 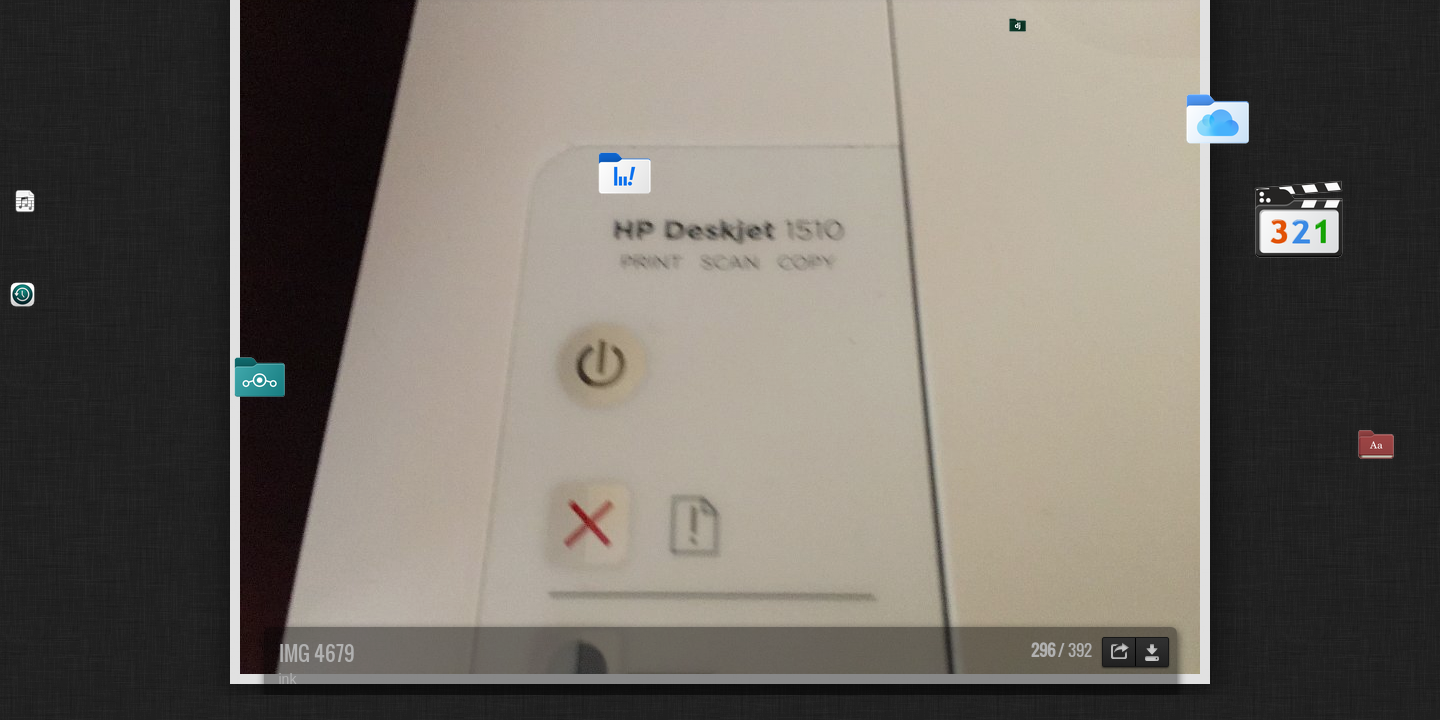 What do you see at coordinates (1017, 25) in the screenshot?
I see `folder containing django project files` at bounding box center [1017, 25].